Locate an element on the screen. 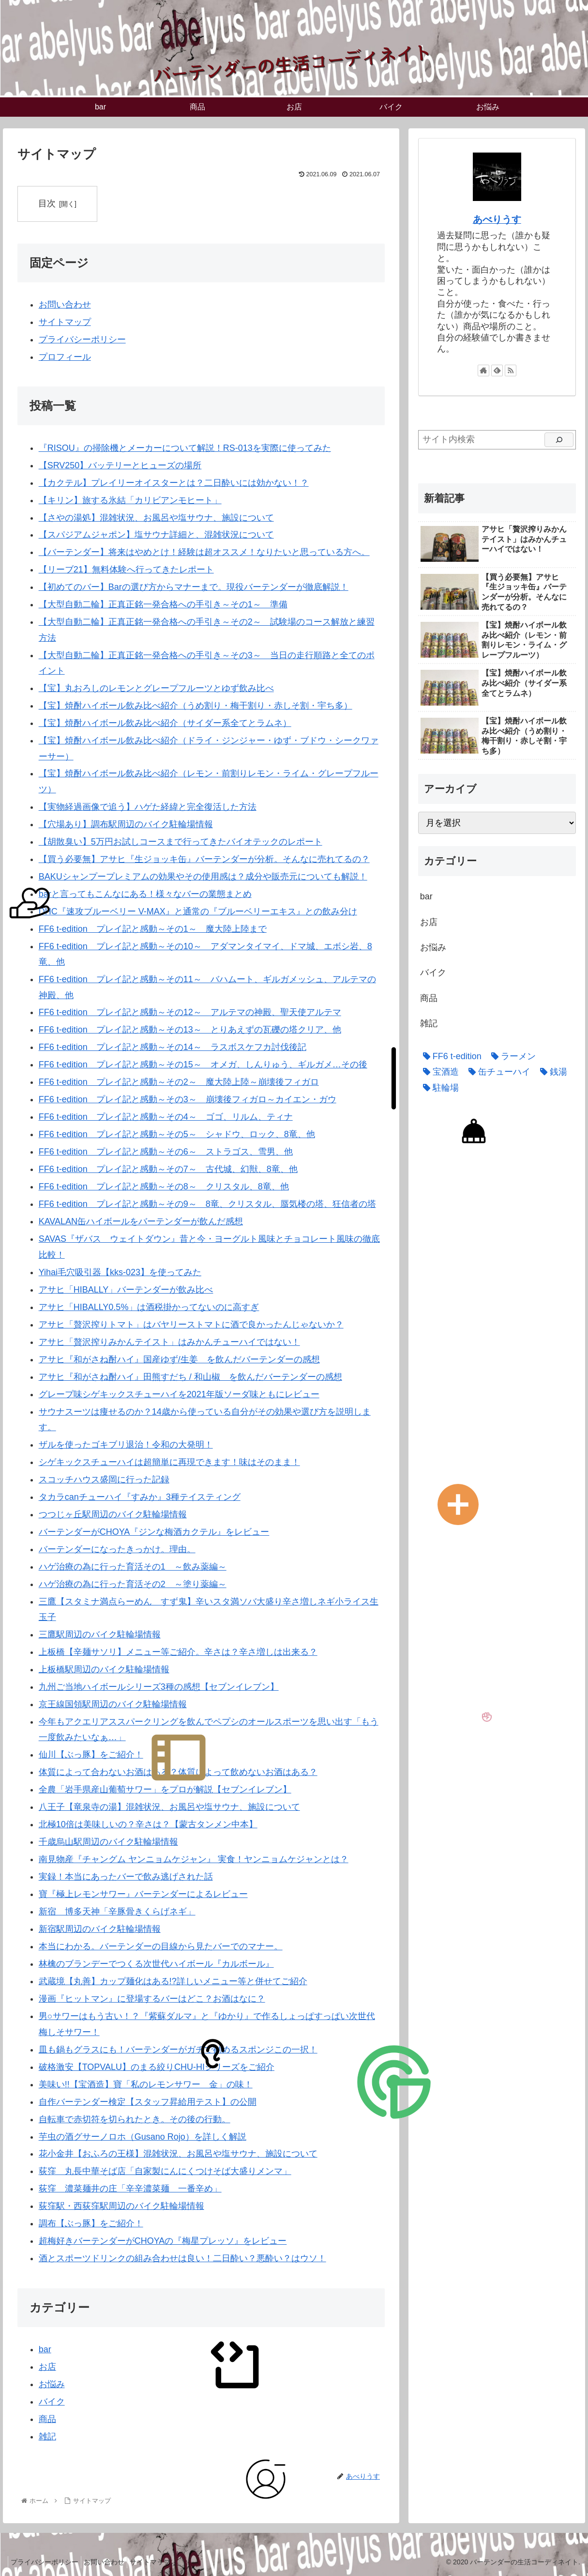  access audio or hearing settings is located at coordinates (212, 2053).